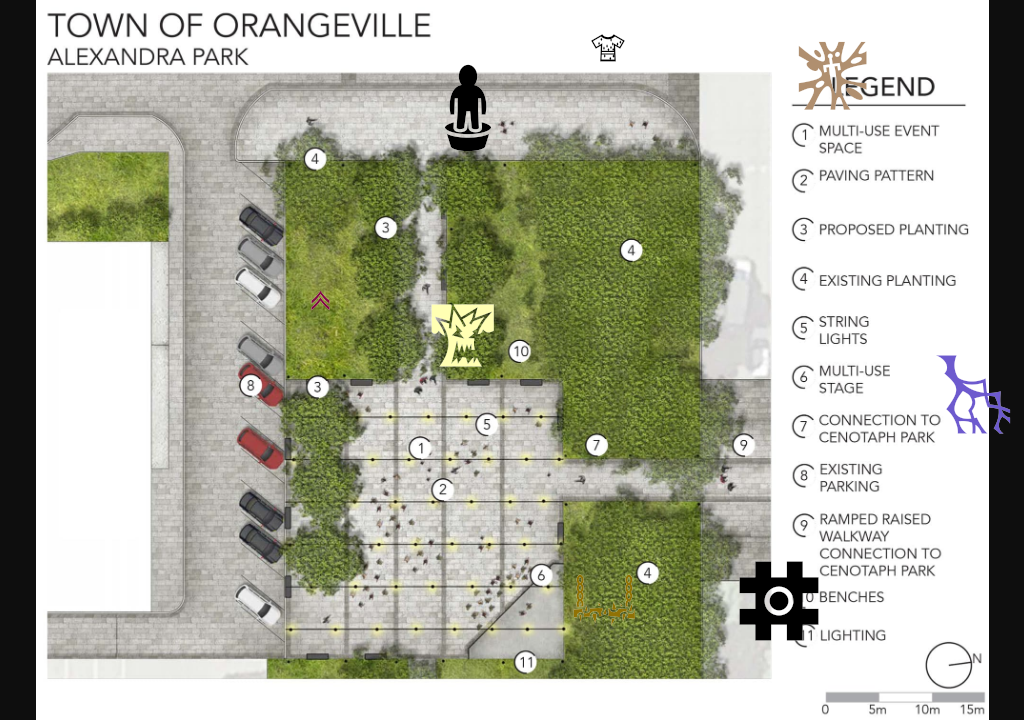  Describe the element at coordinates (462, 335) in the screenshot. I see `indicates a cursed or haunted forest area` at that location.